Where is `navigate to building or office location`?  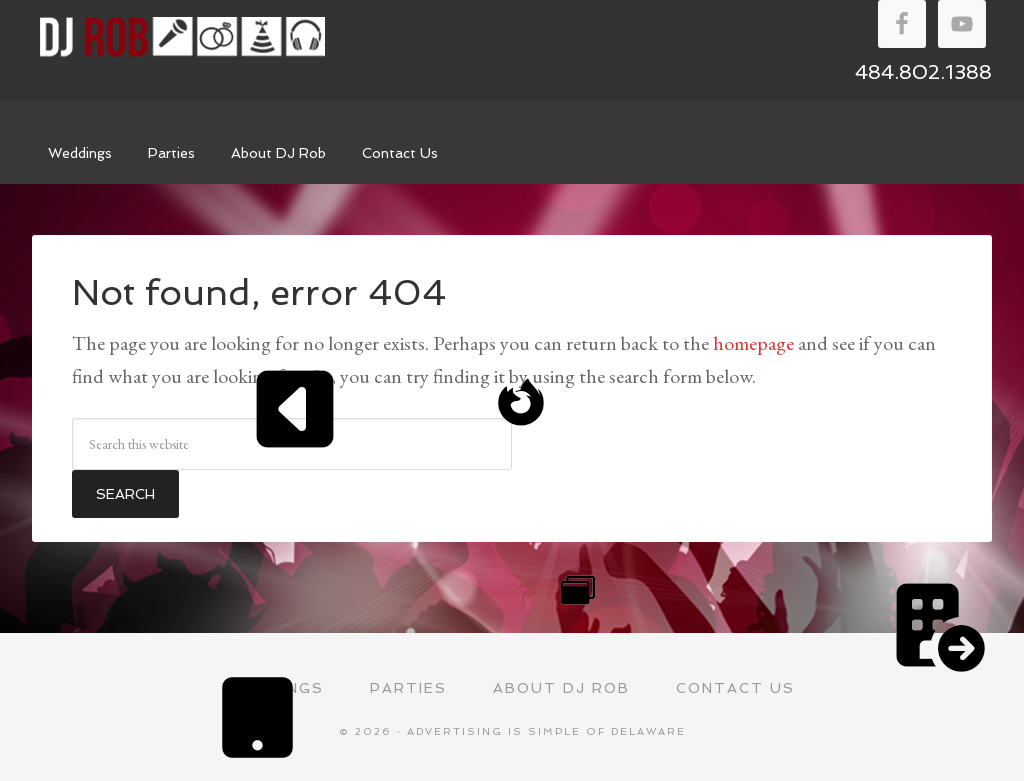 navigate to building or office location is located at coordinates (938, 625).